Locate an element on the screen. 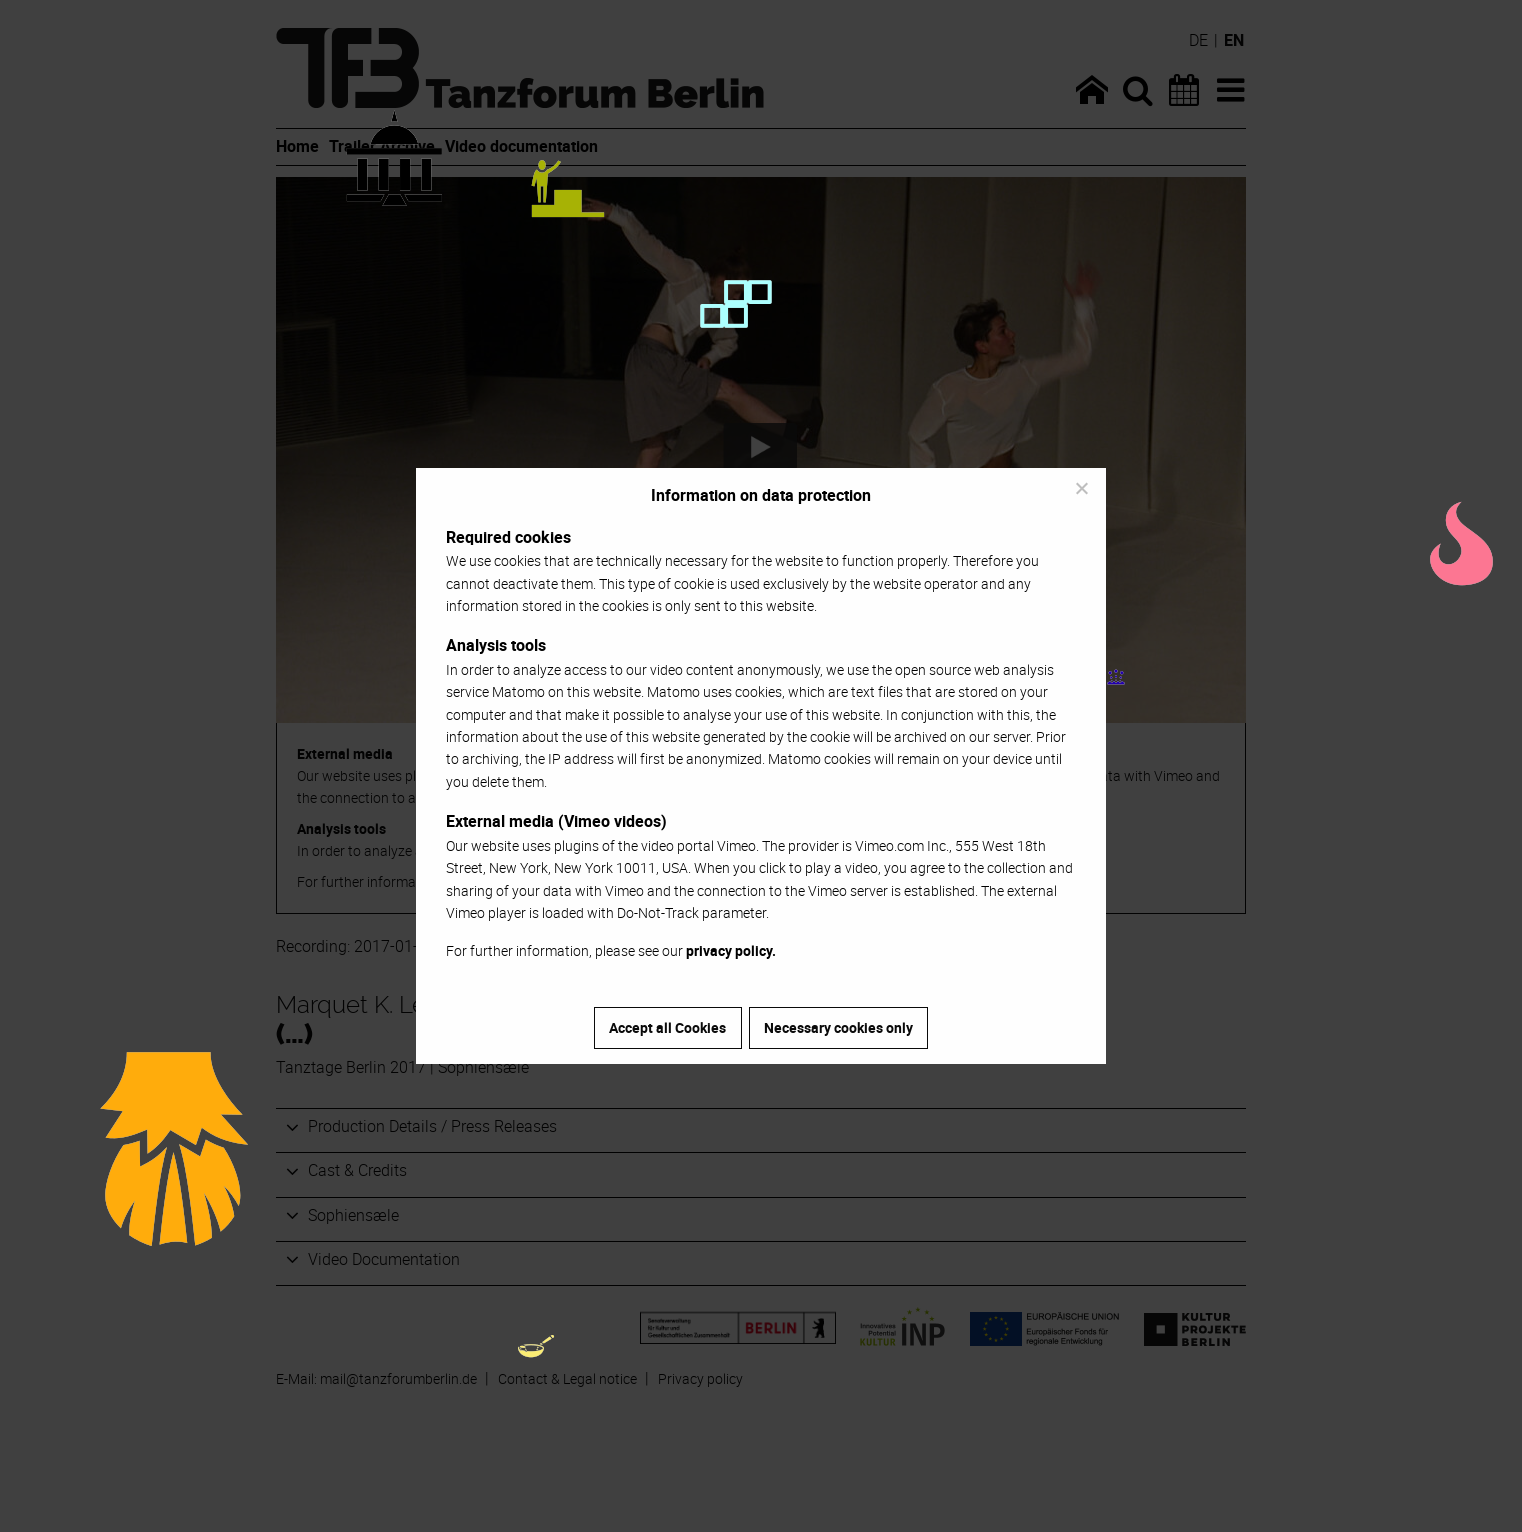 The width and height of the screenshot is (1522, 1532). access cooking or stir-fry recipes is located at coordinates (536, 1345).